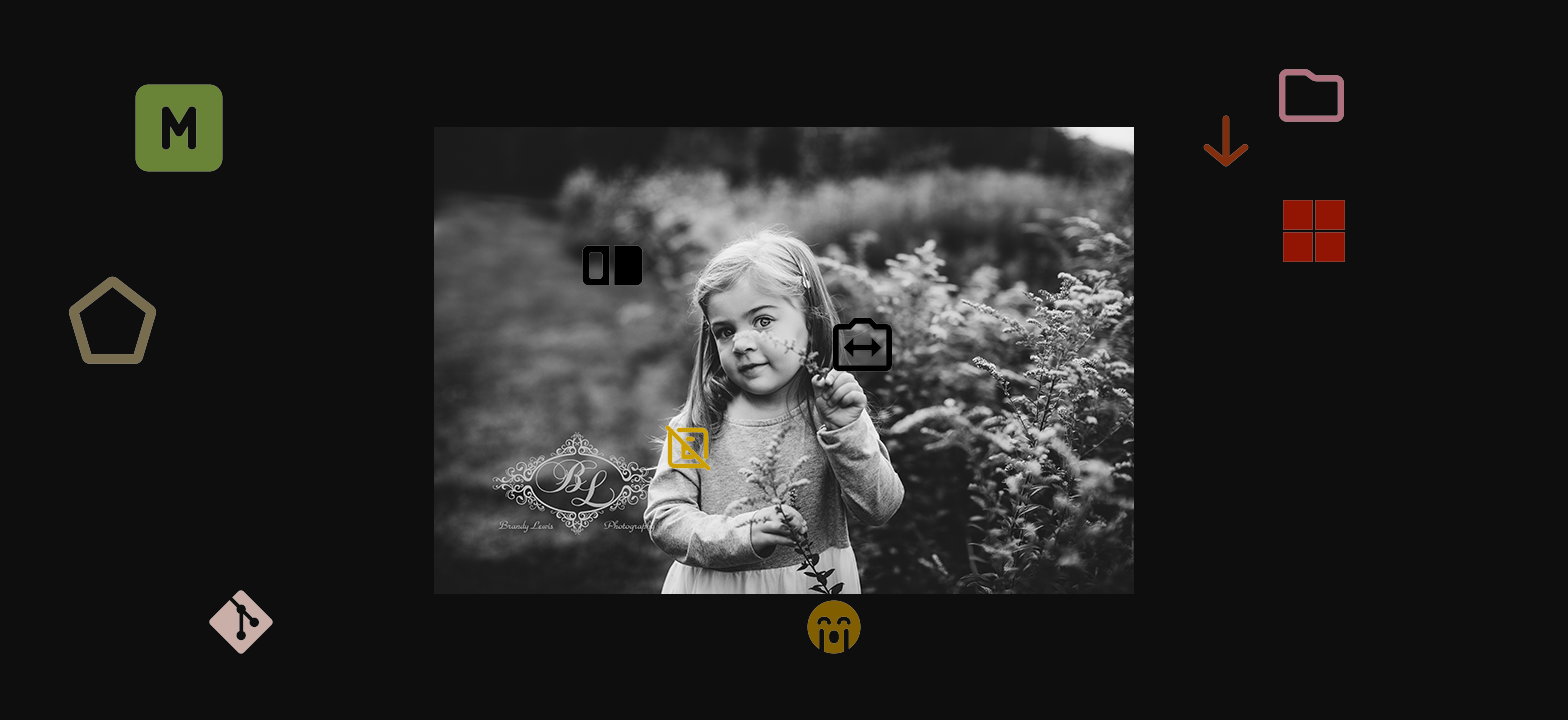 The width and height of the screenshot is (1568, 720). What do you see at coordinates (1311, 97) in the screenshot?
I see `open file folder` at bounding box center [1311, 97].